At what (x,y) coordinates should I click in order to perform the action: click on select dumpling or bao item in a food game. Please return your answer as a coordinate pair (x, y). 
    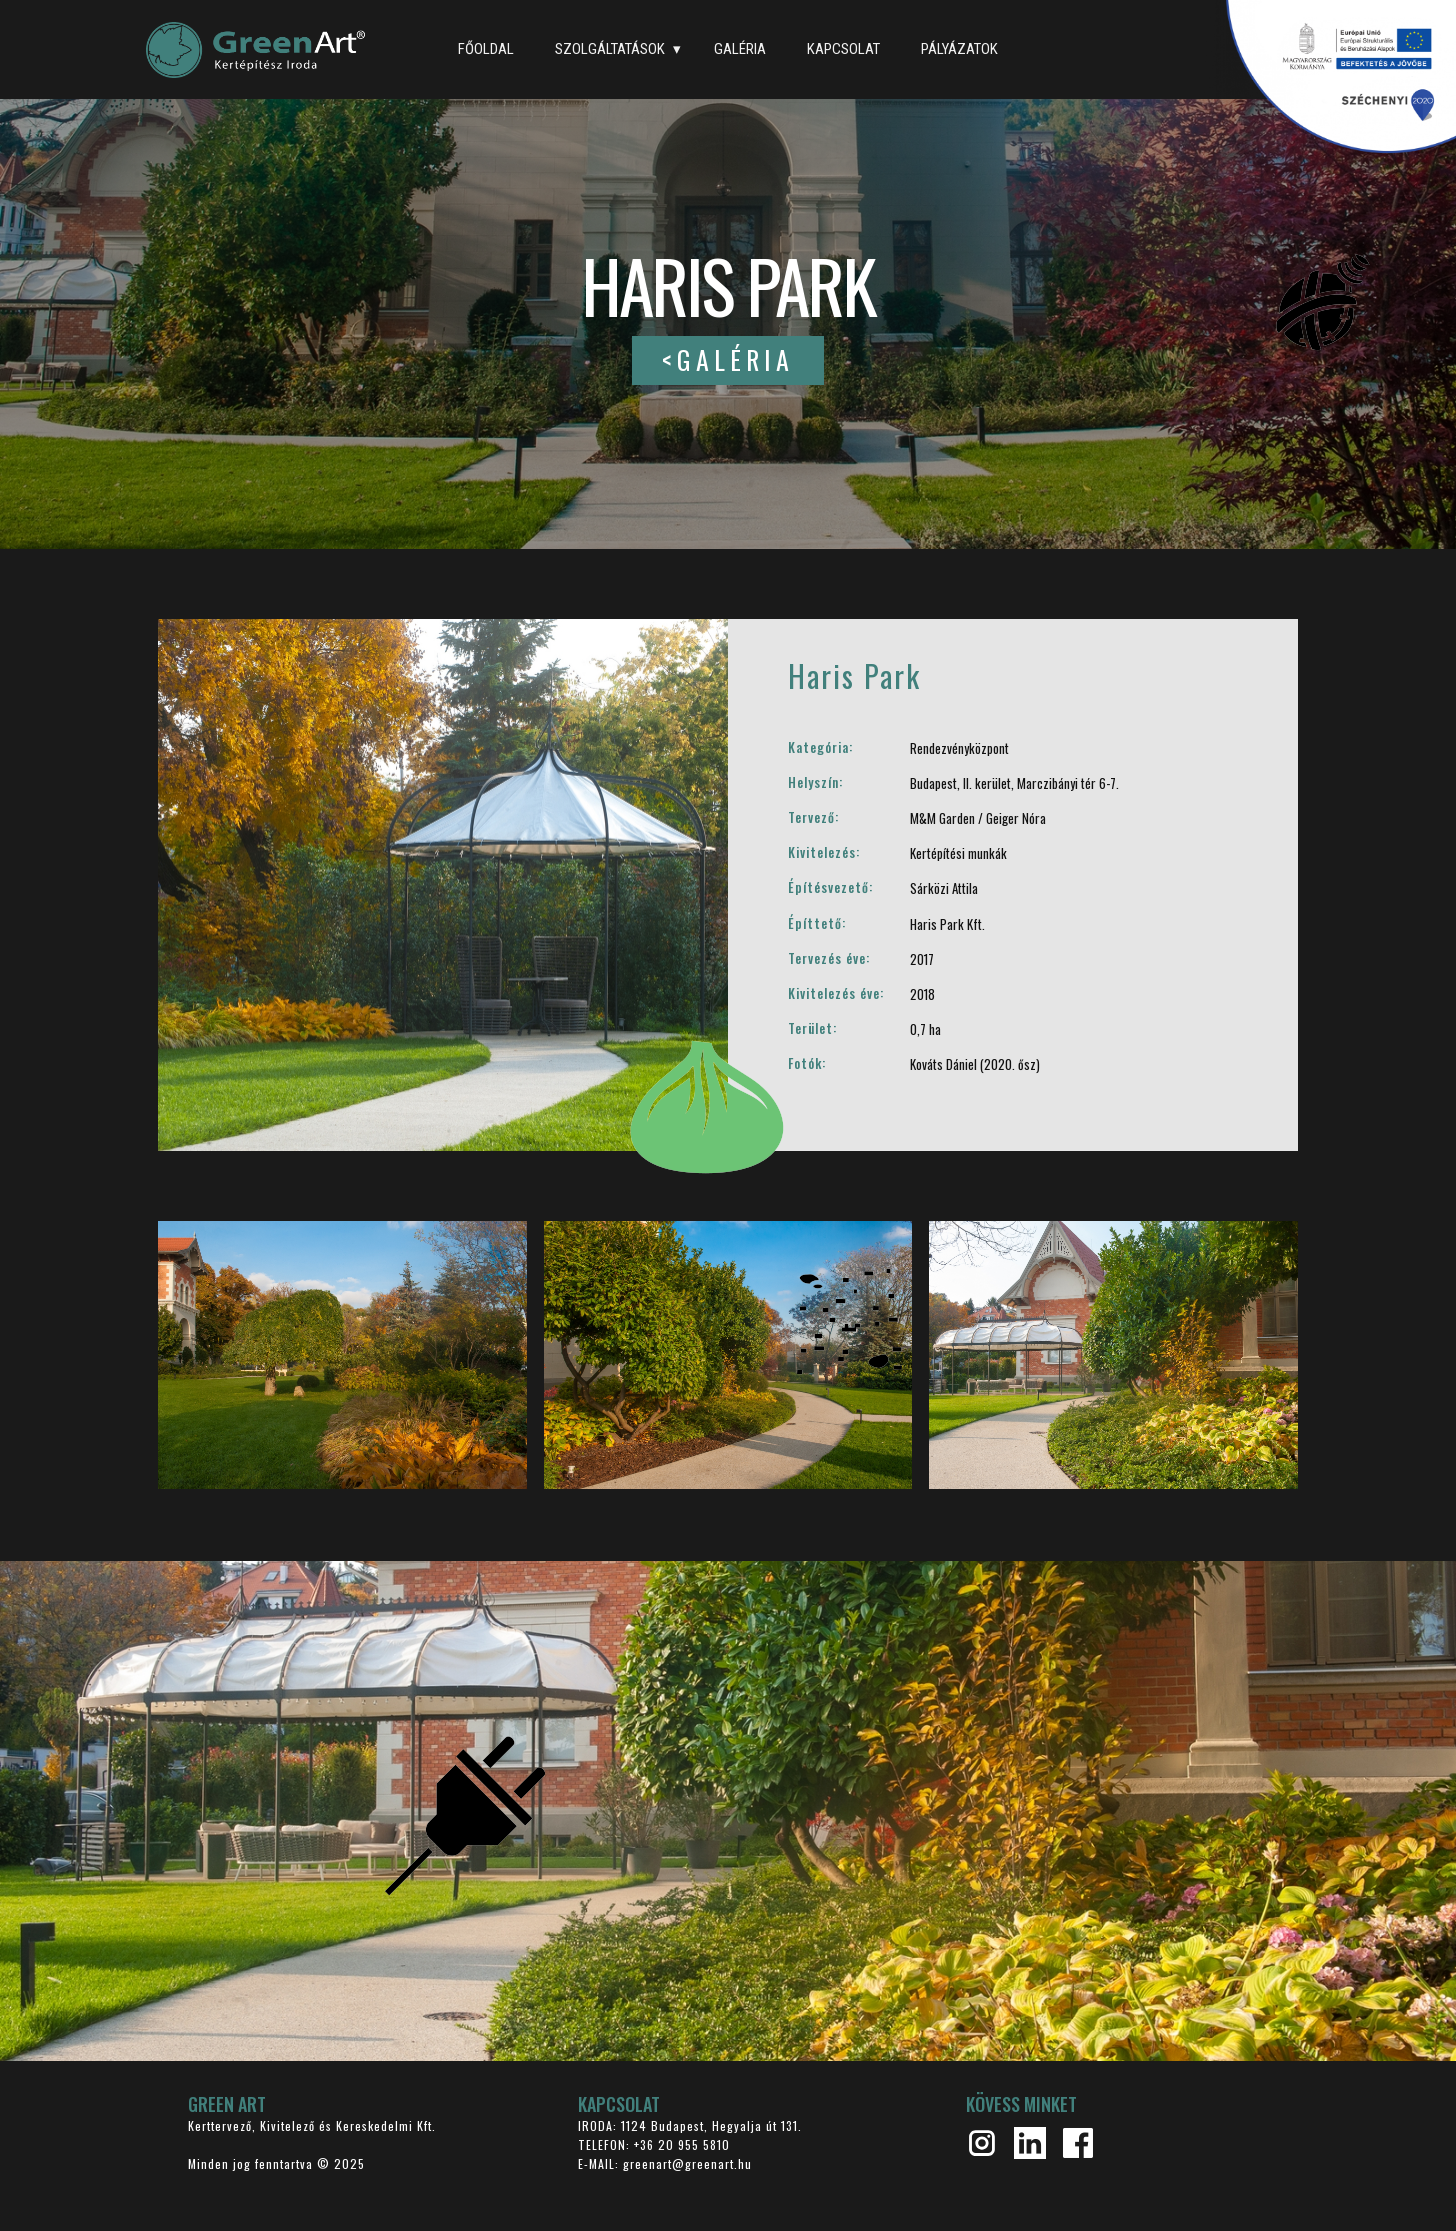
    Looking at the image, I should click on (707, 1107).